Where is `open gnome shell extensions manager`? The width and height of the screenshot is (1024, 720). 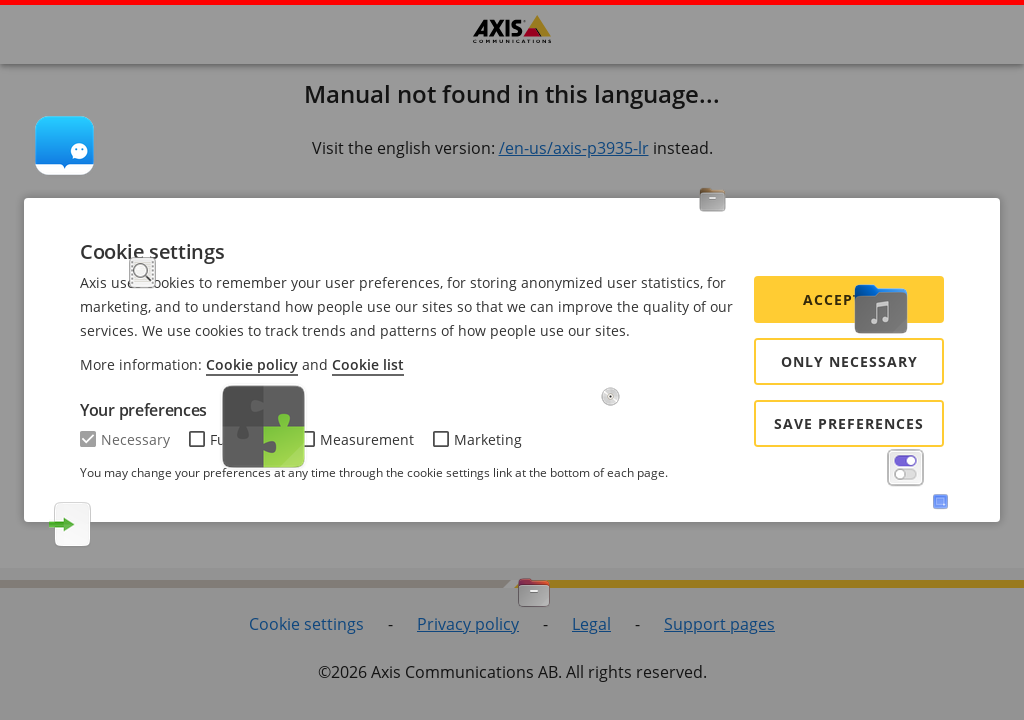 open gnome shell extensions manager is located at coordinates (263, 426).